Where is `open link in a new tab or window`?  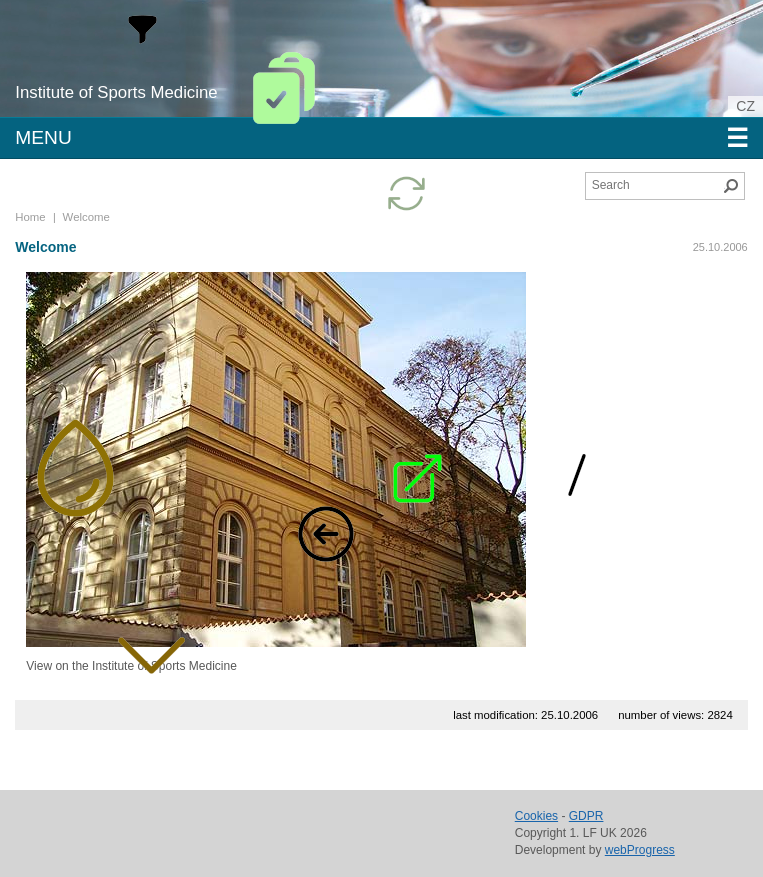 open link in a new tab or window is located at coordinates (417, 478).